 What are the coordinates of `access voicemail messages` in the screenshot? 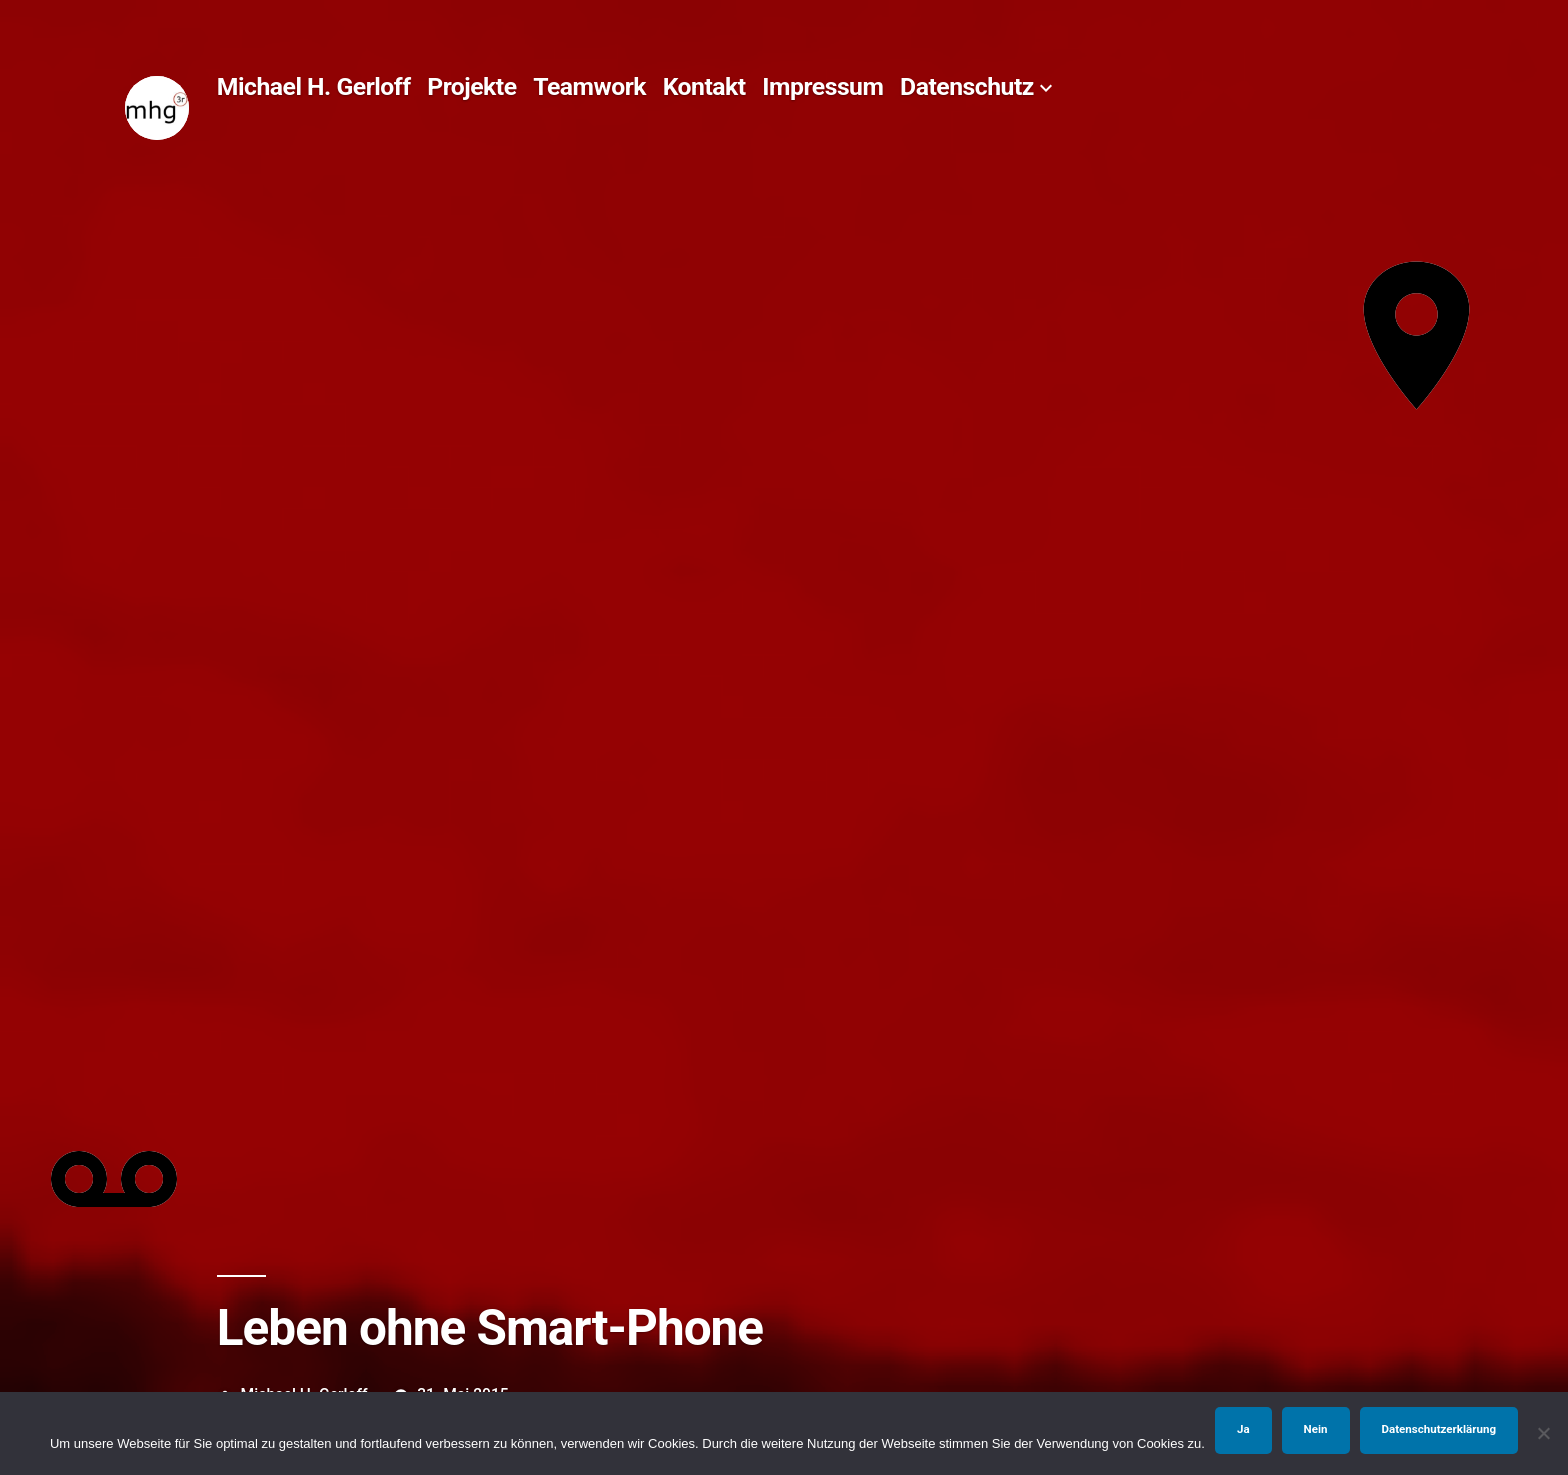 It's located at (114, 1179).